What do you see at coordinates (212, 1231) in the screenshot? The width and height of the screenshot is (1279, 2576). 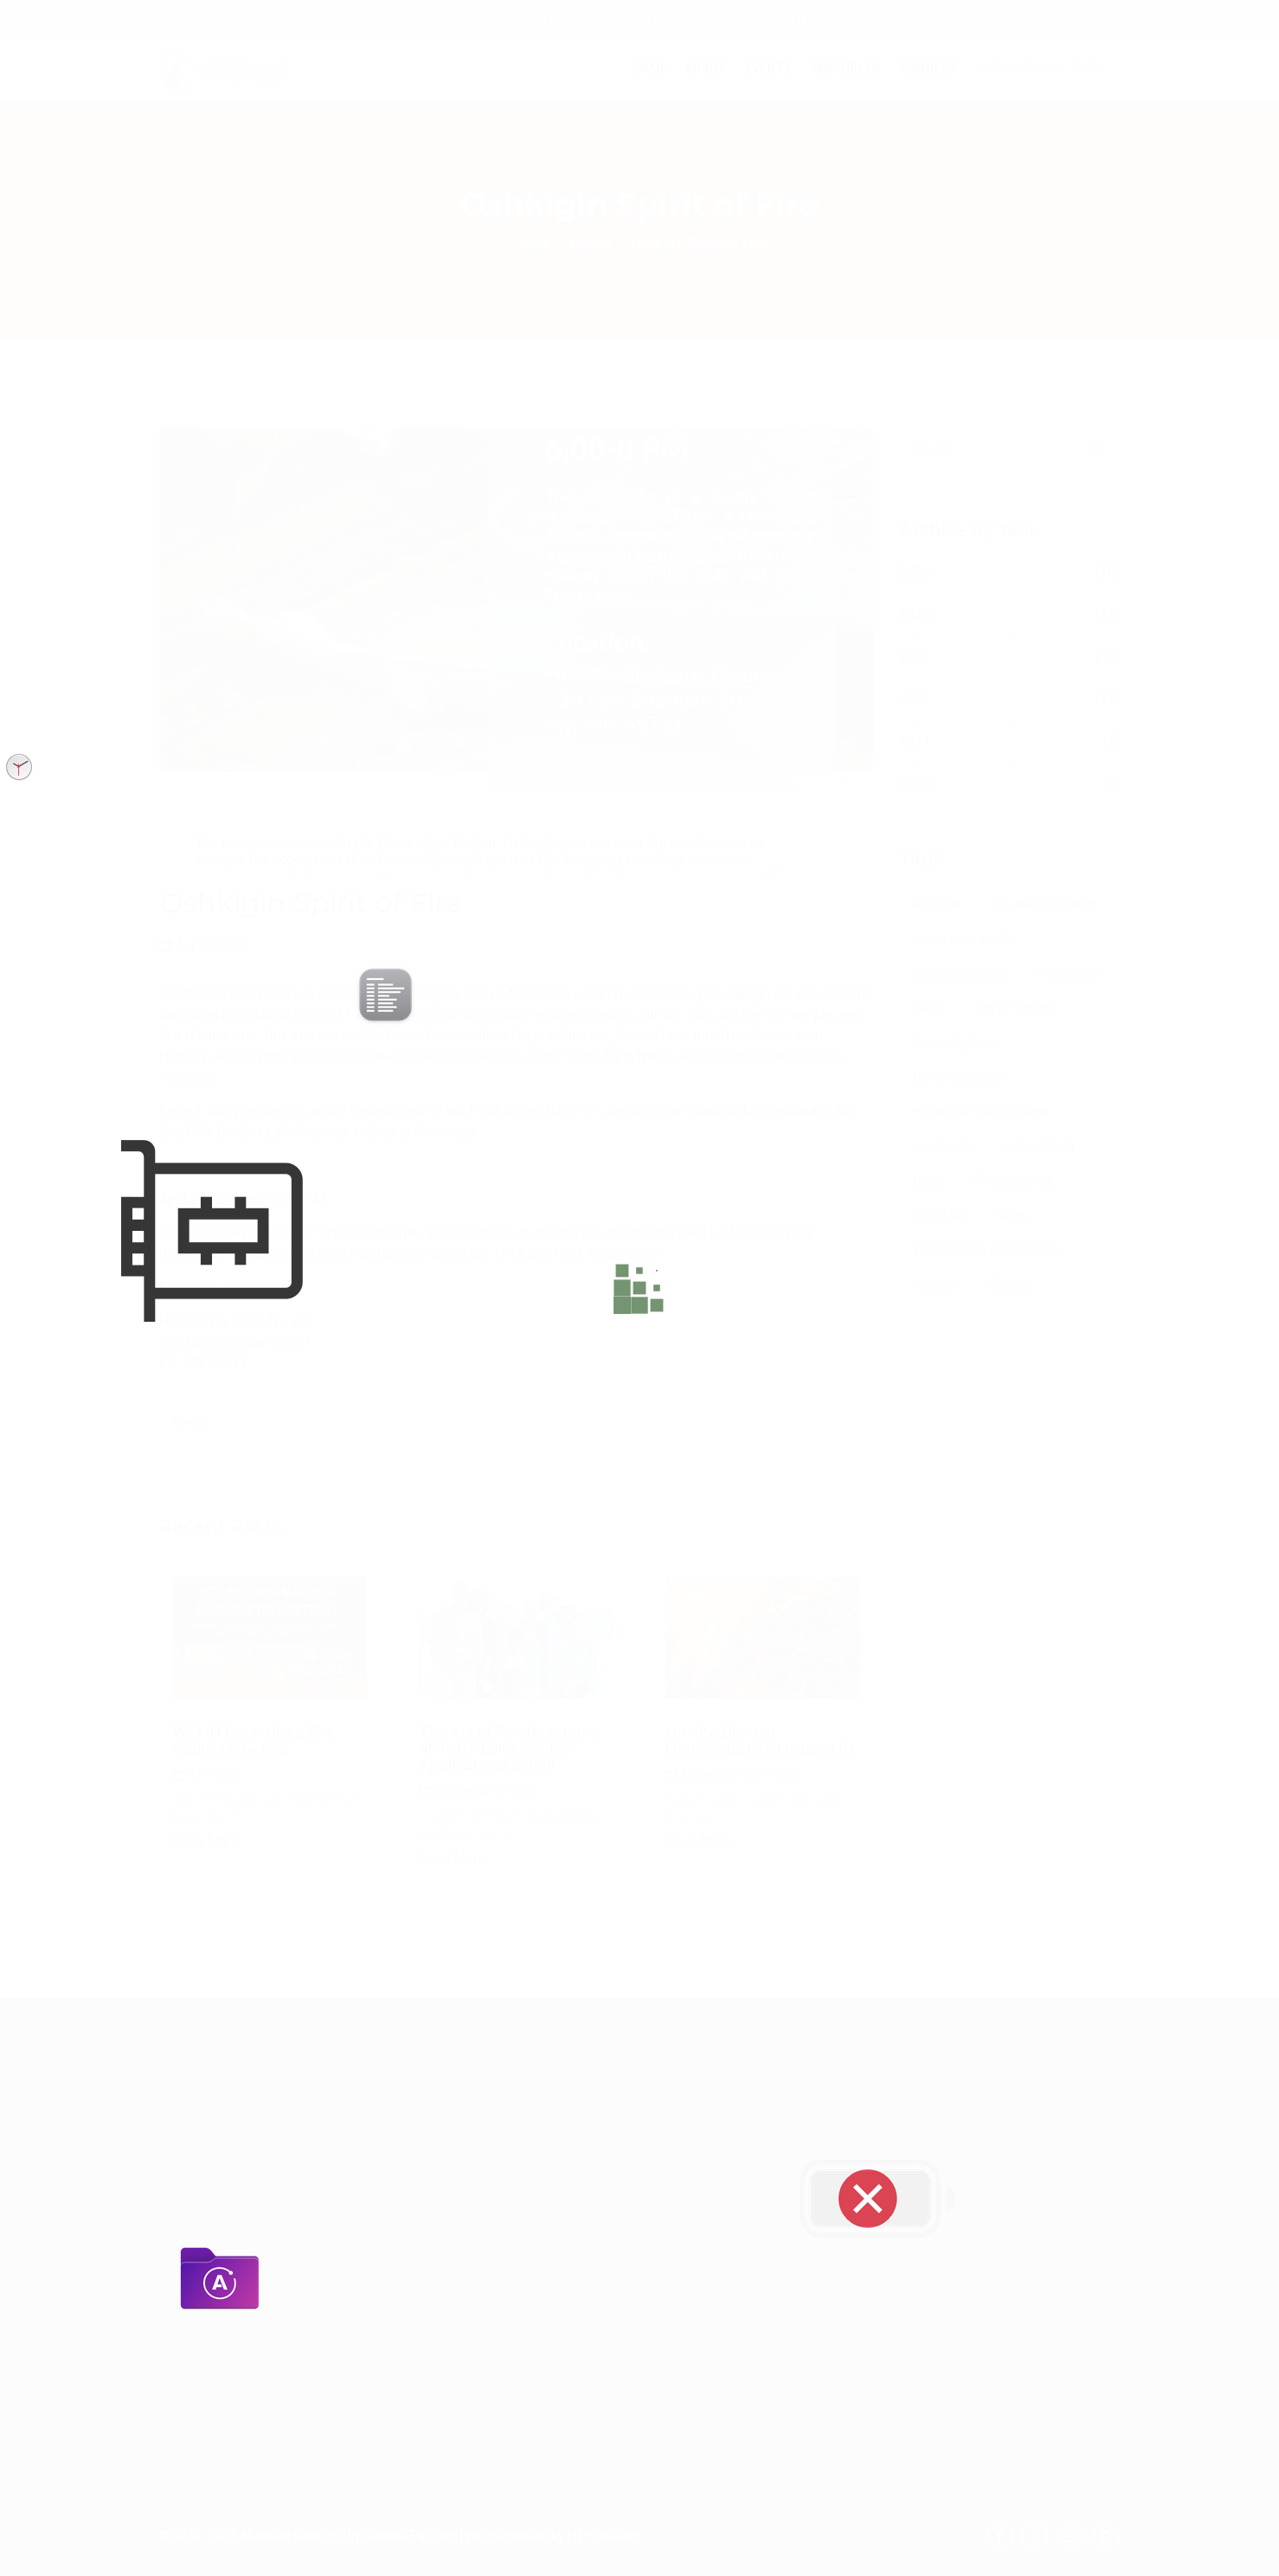 I see `access firmware settings and updates` at bounding box center [212, 1231].